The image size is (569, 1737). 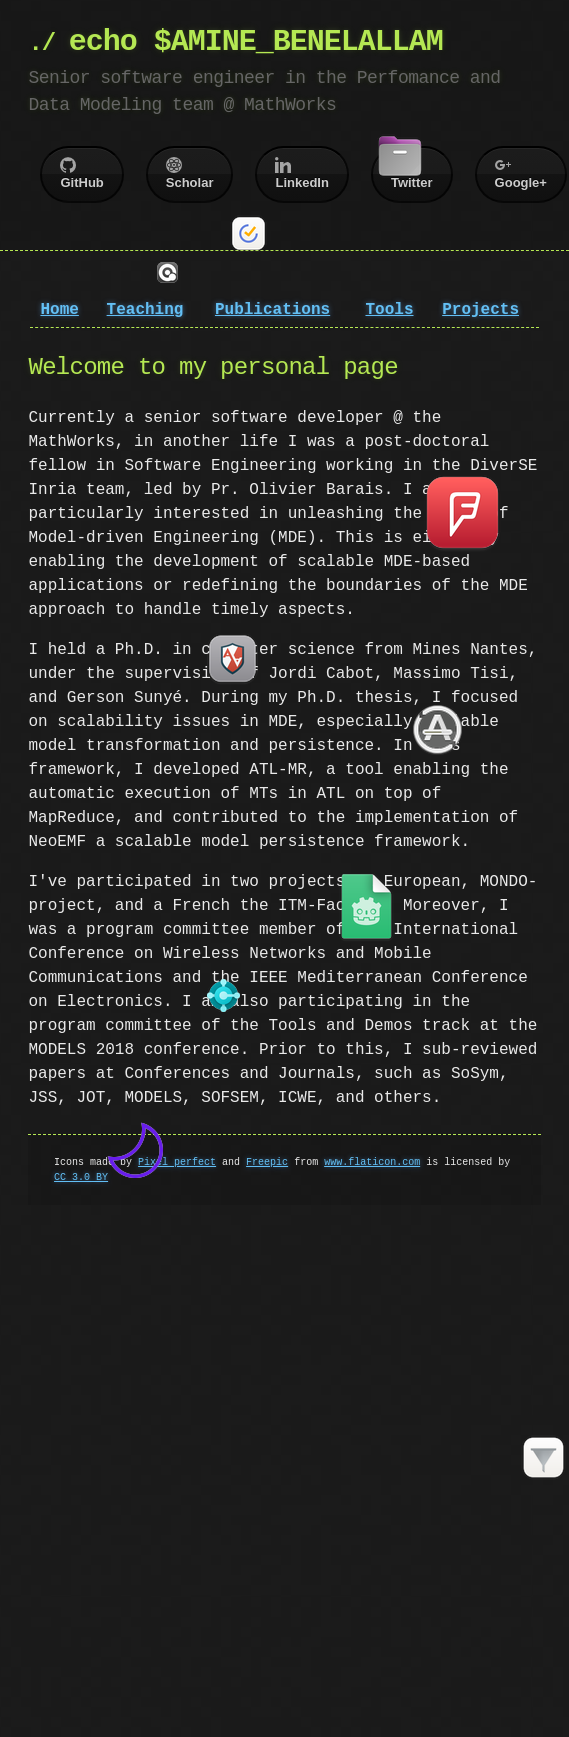 What do you see at coordinates (543, 1457) in the screenshot?
I see `open filter or sorting preferences` at bounding box center [543, 1457].